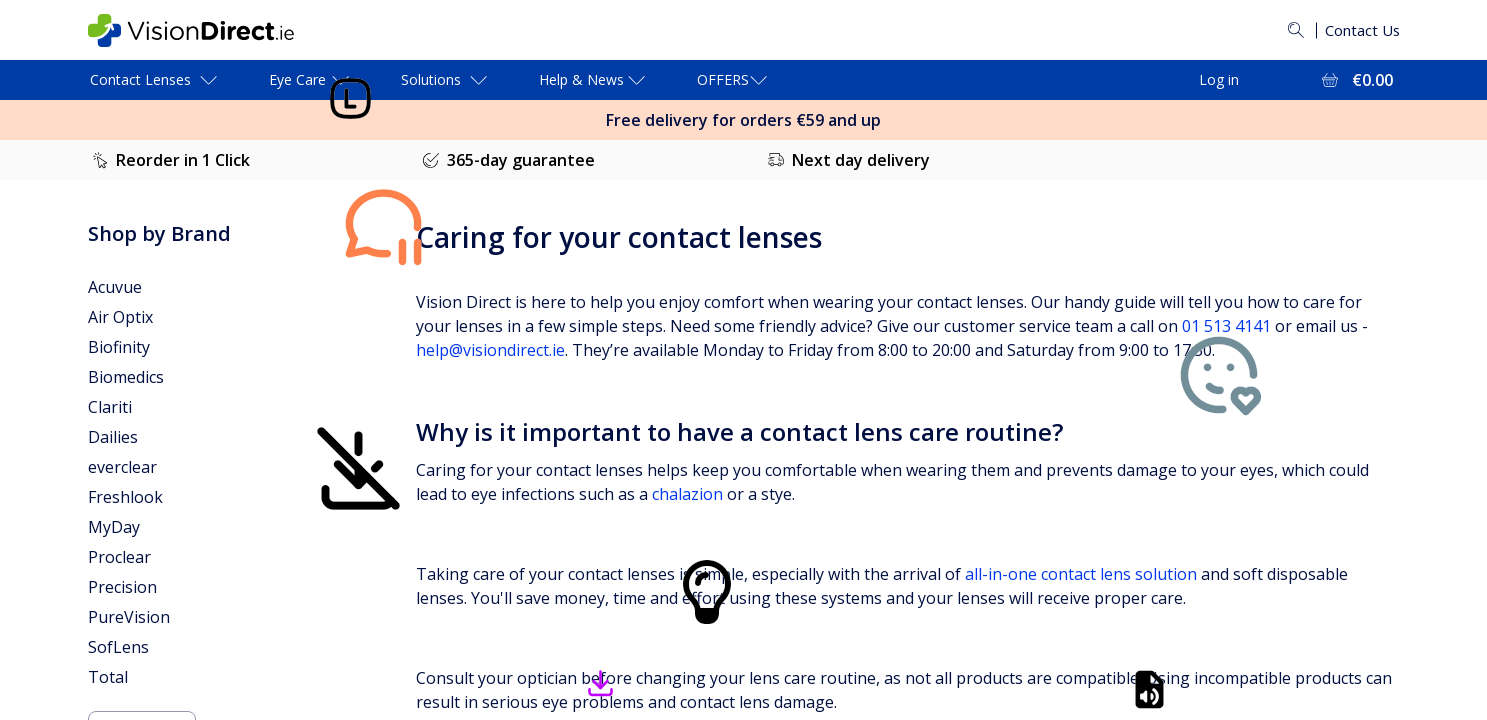 This screenshot has width=1487, height=720. I want to click on pause message notifications, so click(383, 223).